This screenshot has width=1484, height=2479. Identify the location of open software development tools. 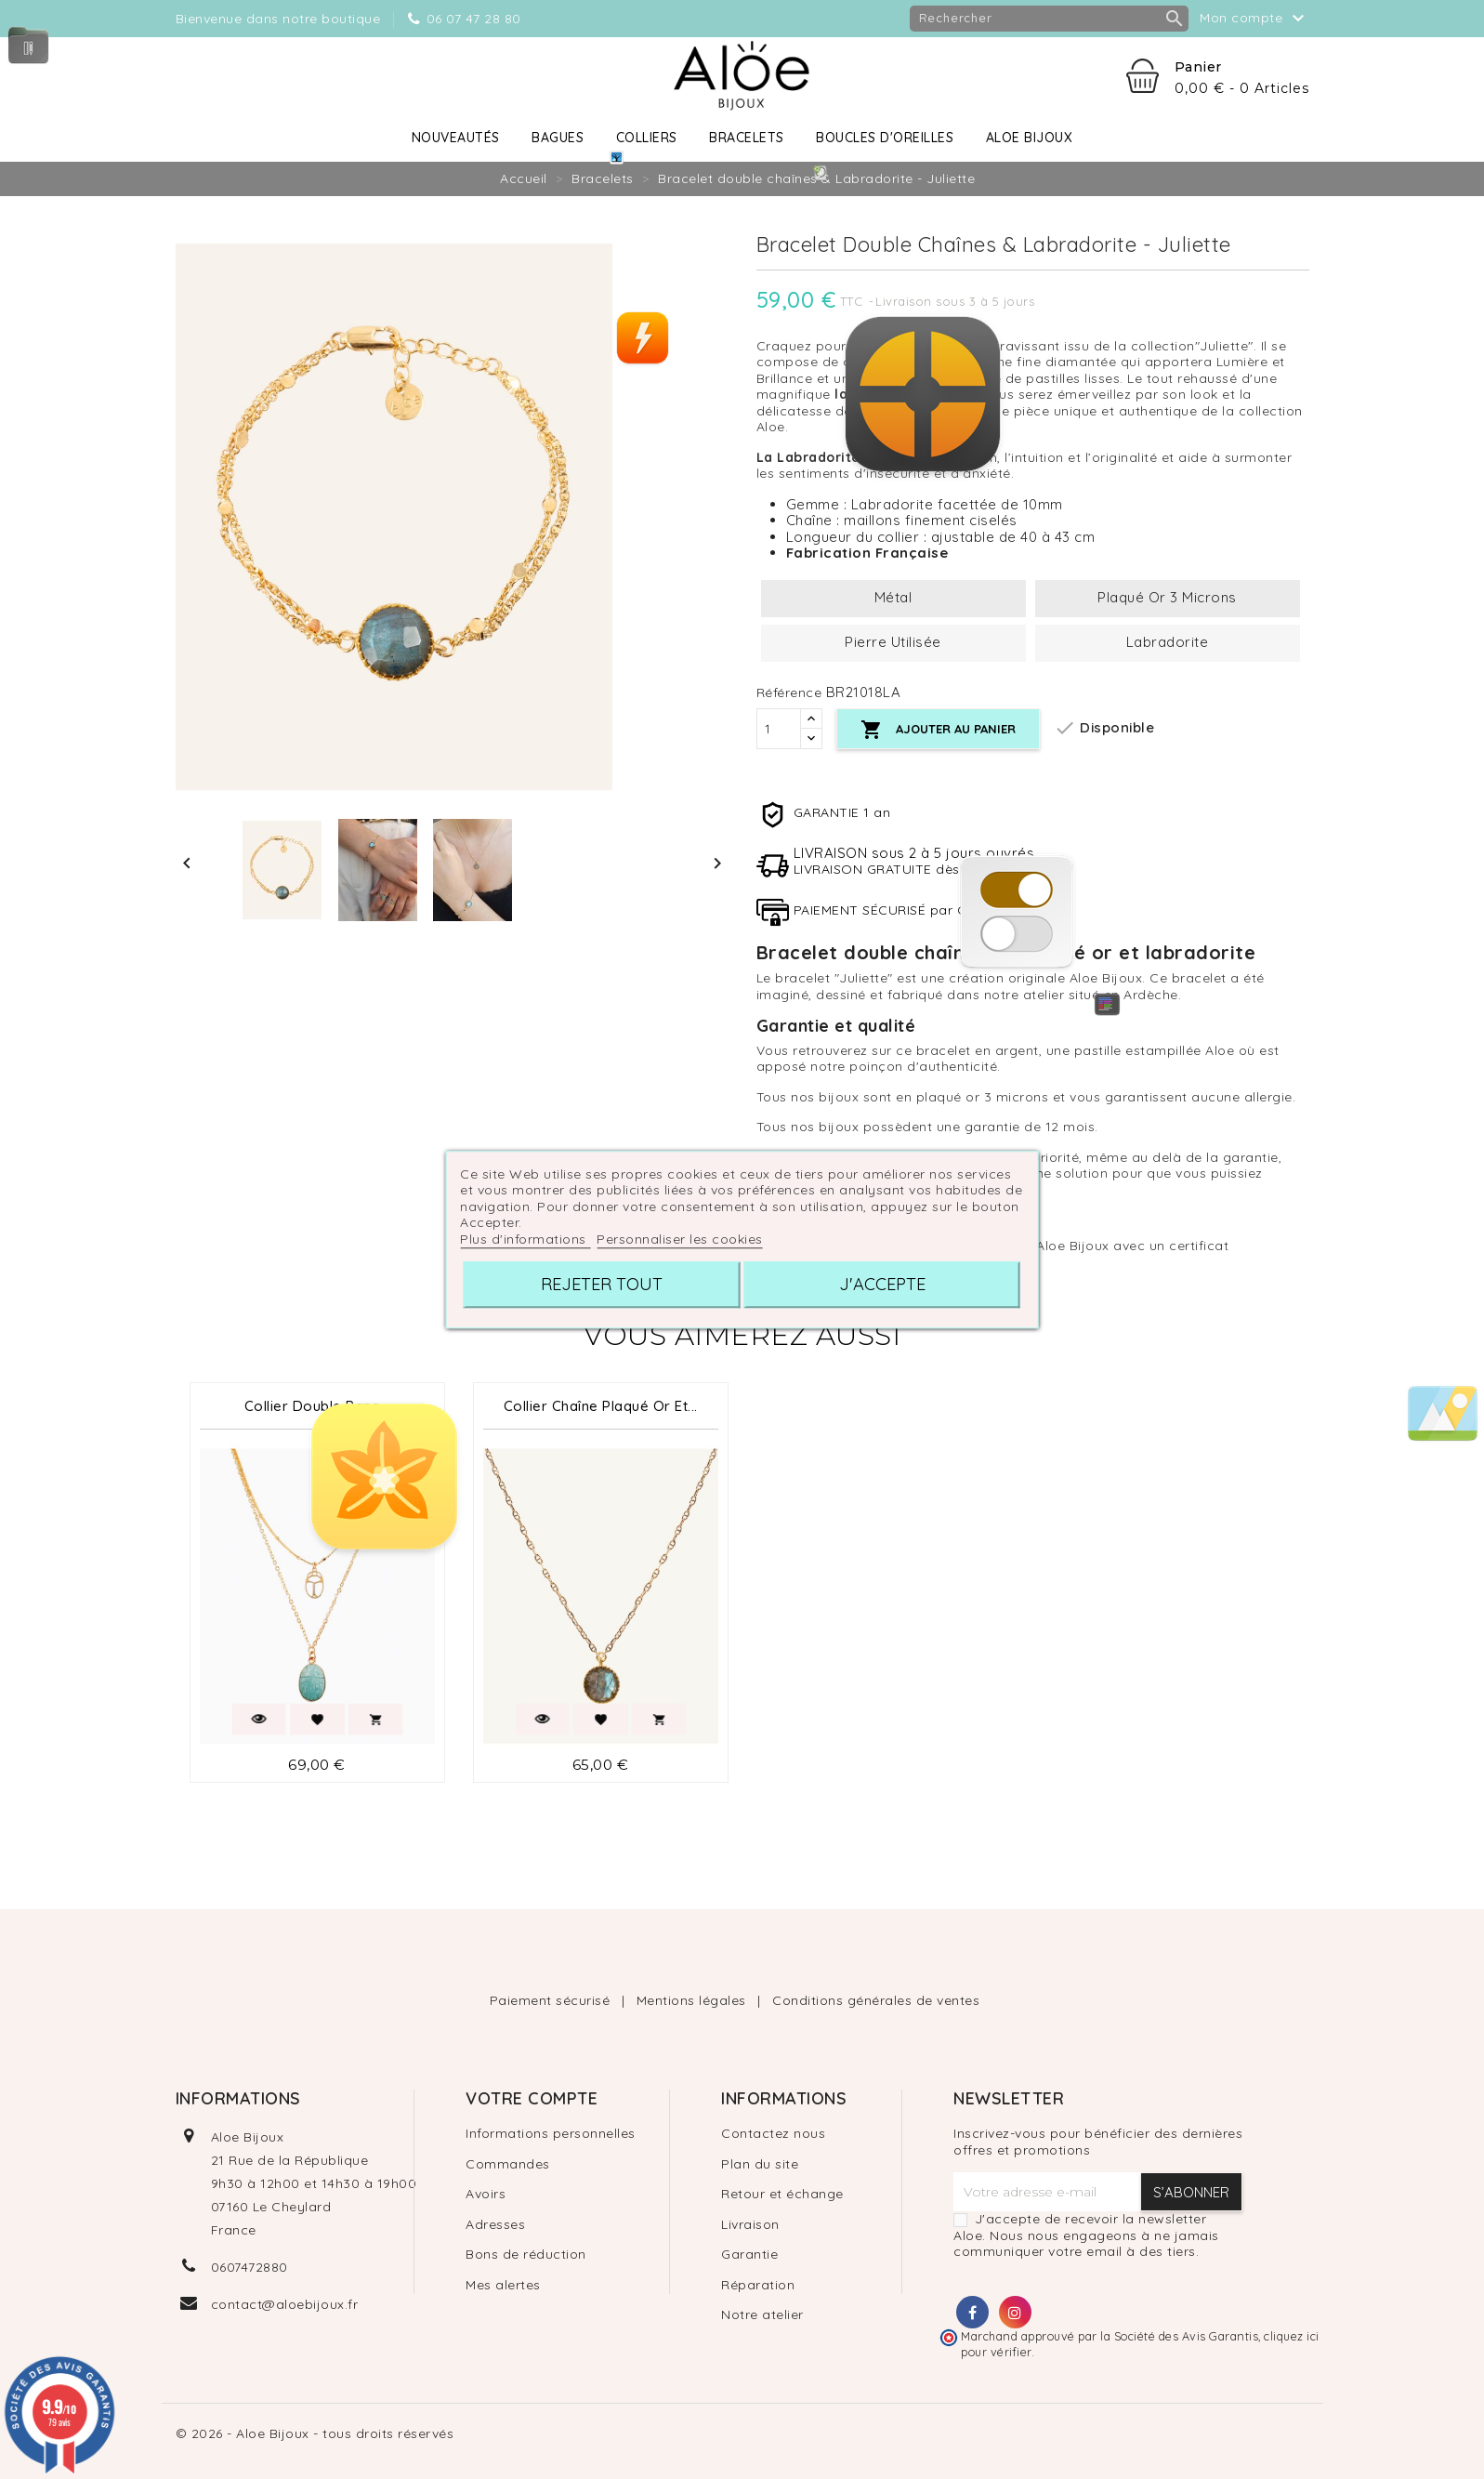
(1107, 1004).